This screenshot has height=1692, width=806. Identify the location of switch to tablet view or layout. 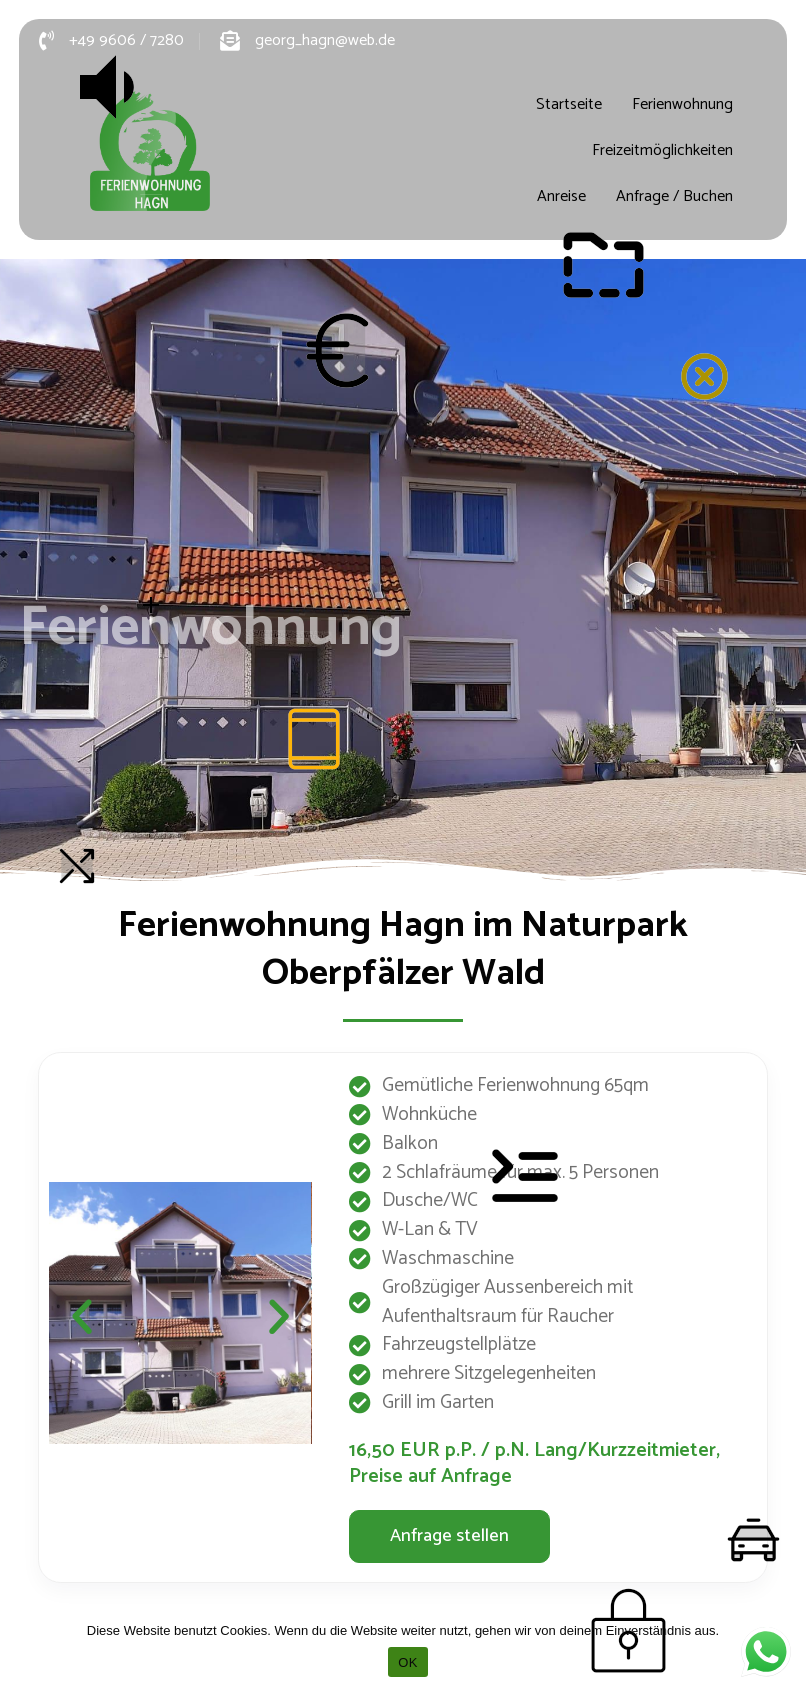
(314, 739).